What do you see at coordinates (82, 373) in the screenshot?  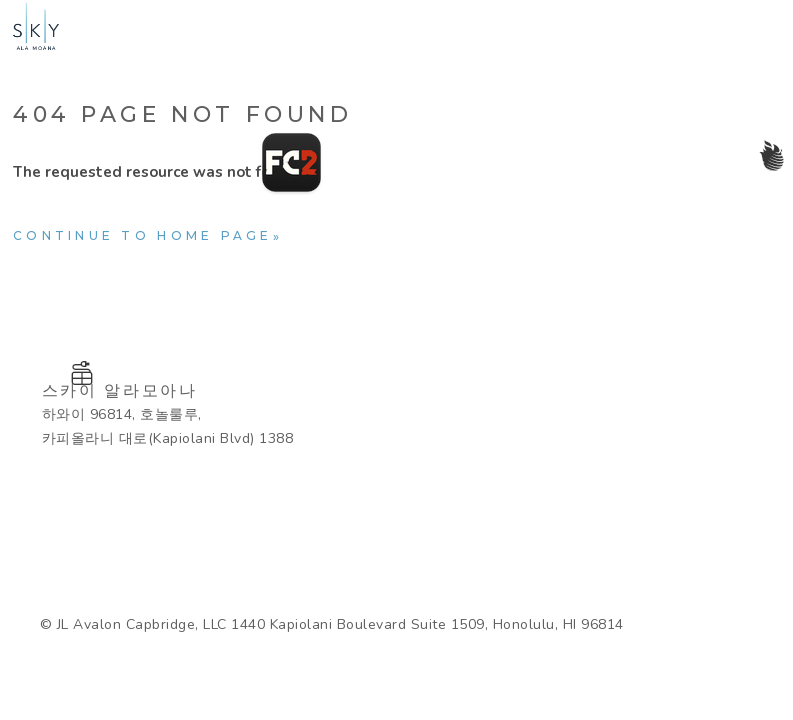 I see `connect to a USB hub device` at bounding box center [82, 373].